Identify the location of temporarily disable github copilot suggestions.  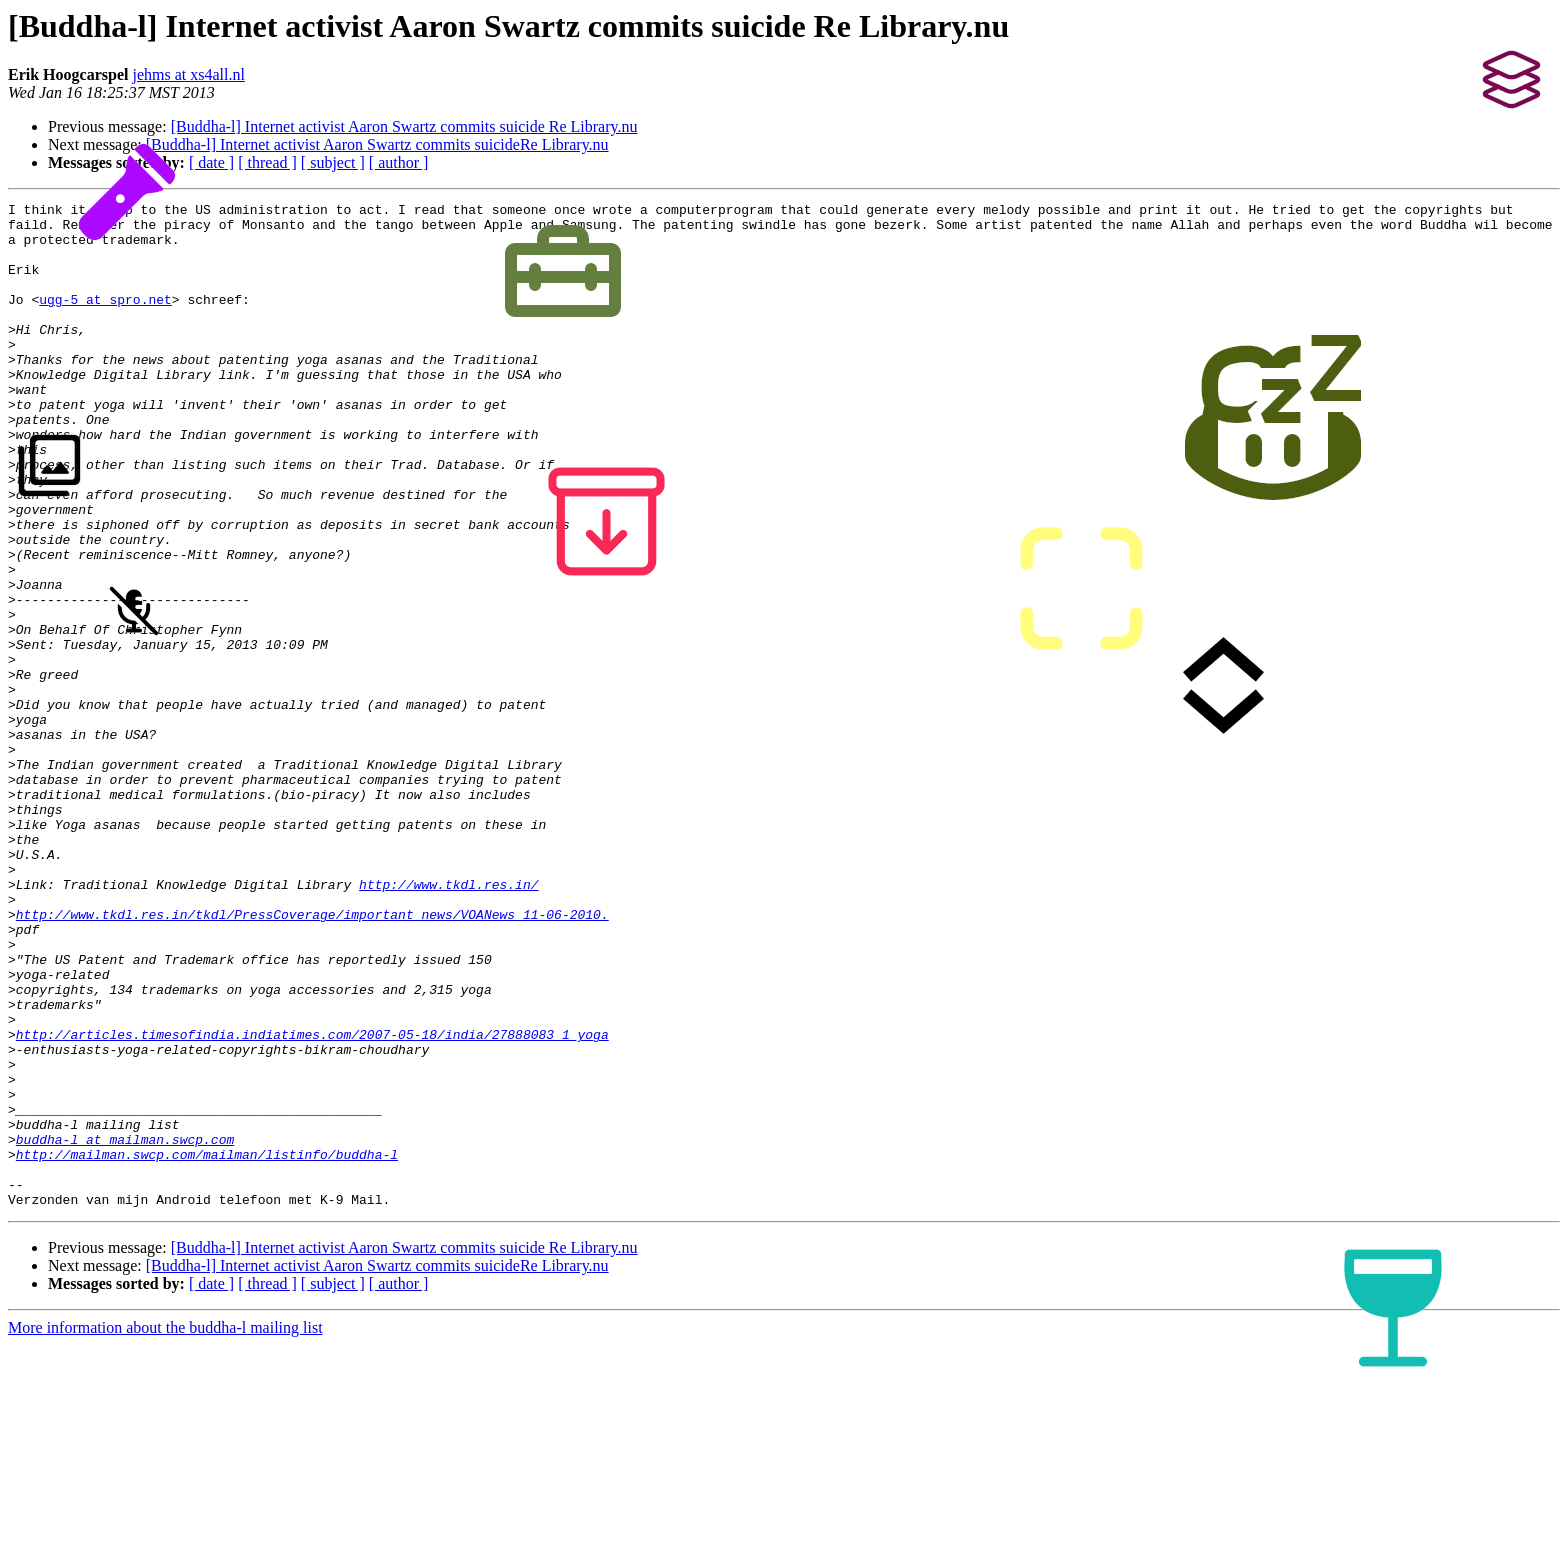
(1273, 423).